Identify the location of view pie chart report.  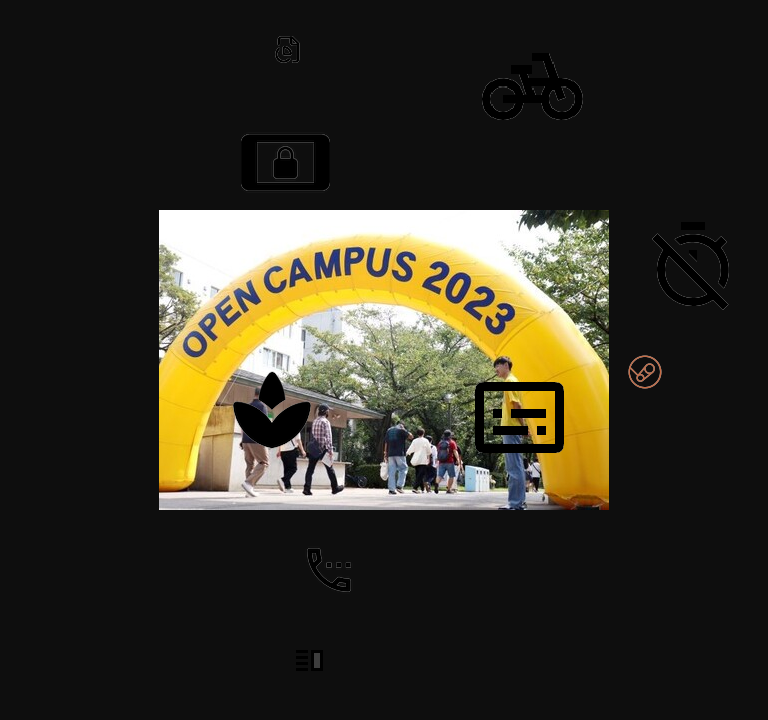
(288, 49).